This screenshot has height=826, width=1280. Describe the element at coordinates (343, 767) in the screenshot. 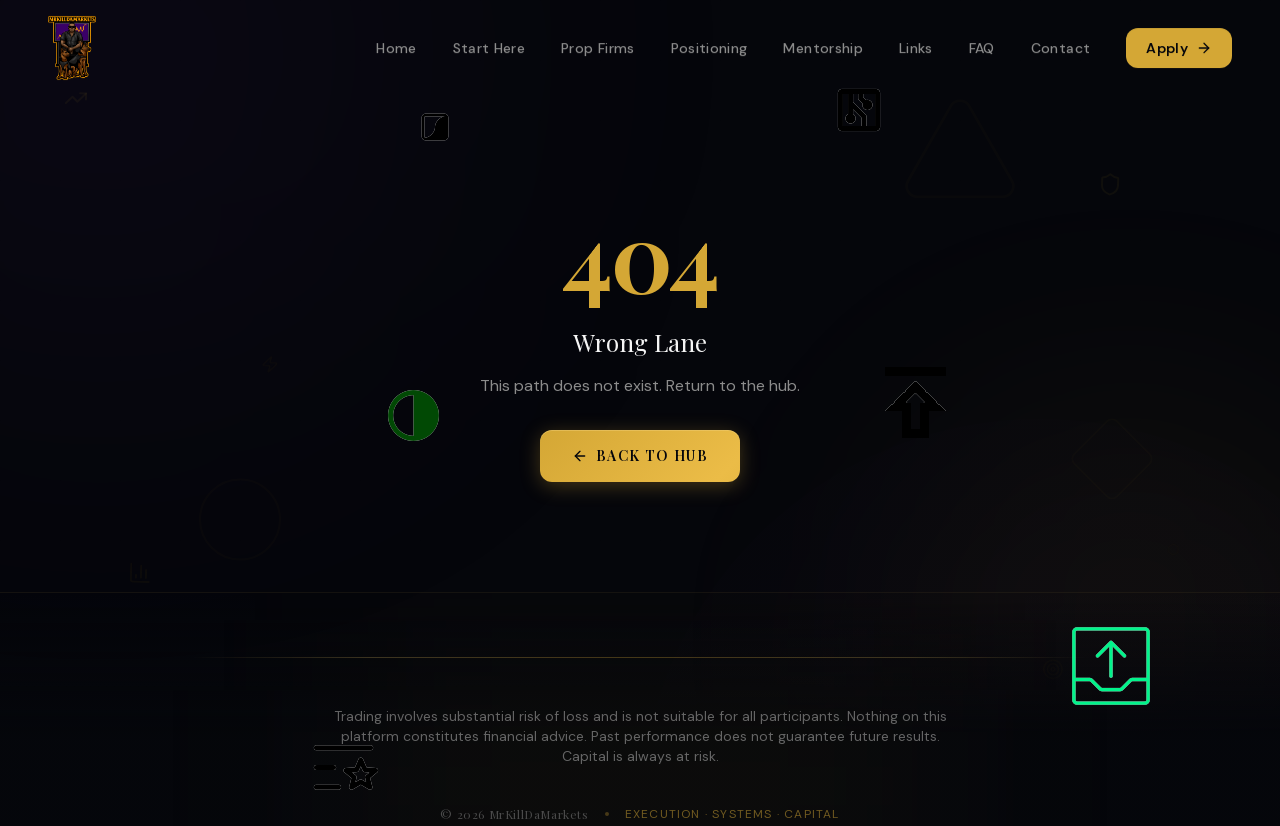

I see `view your favorites list` at that location.